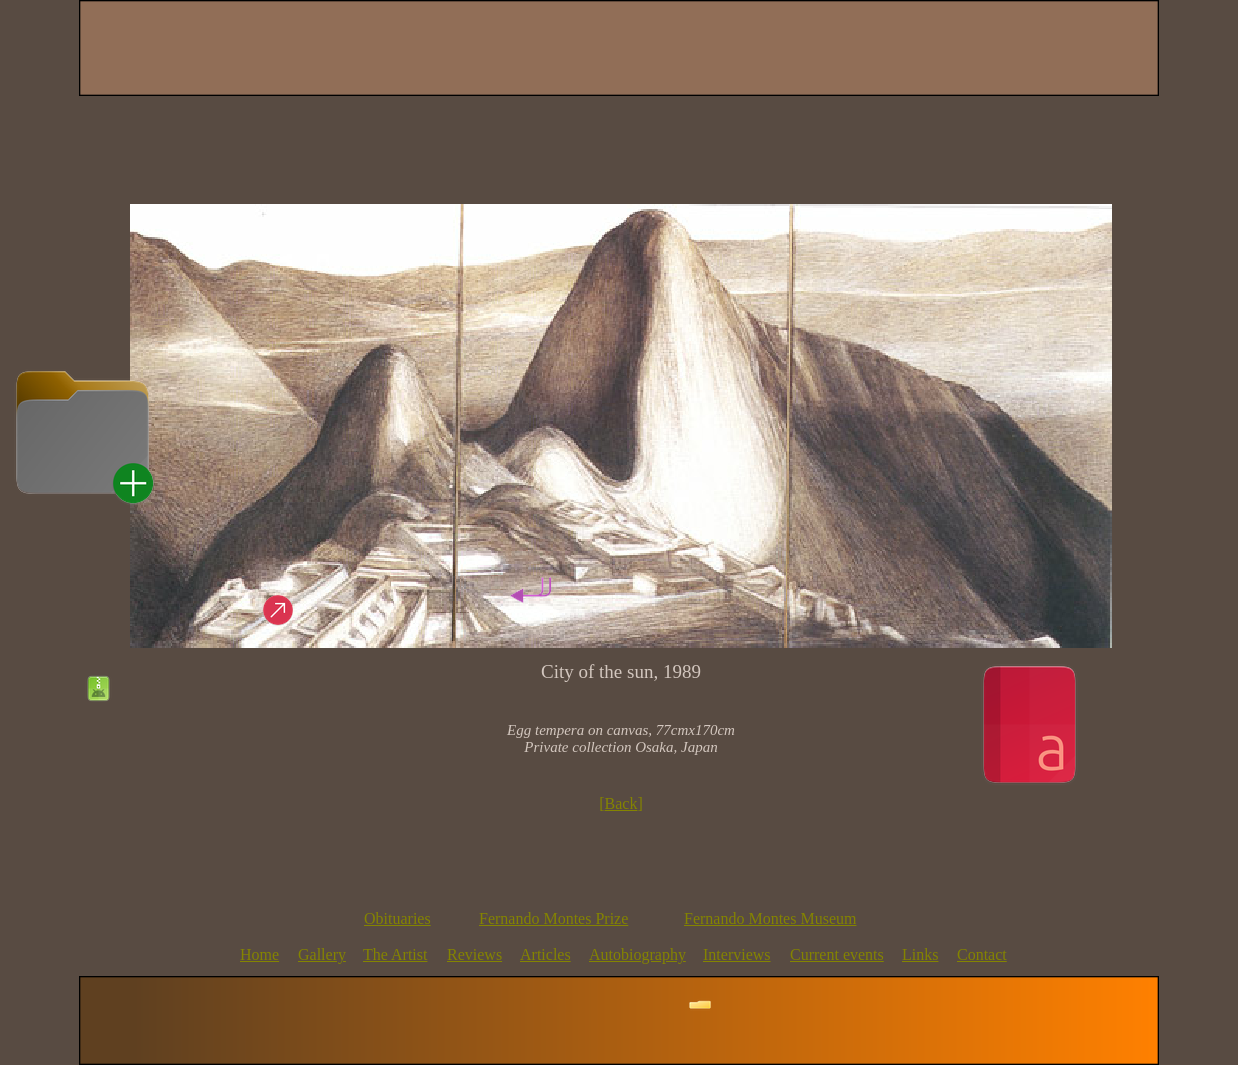  What do you see at coordinates (1029, 724) in the screenshot?
I see `open the dictionary app` at bounding box center [1029, 724].